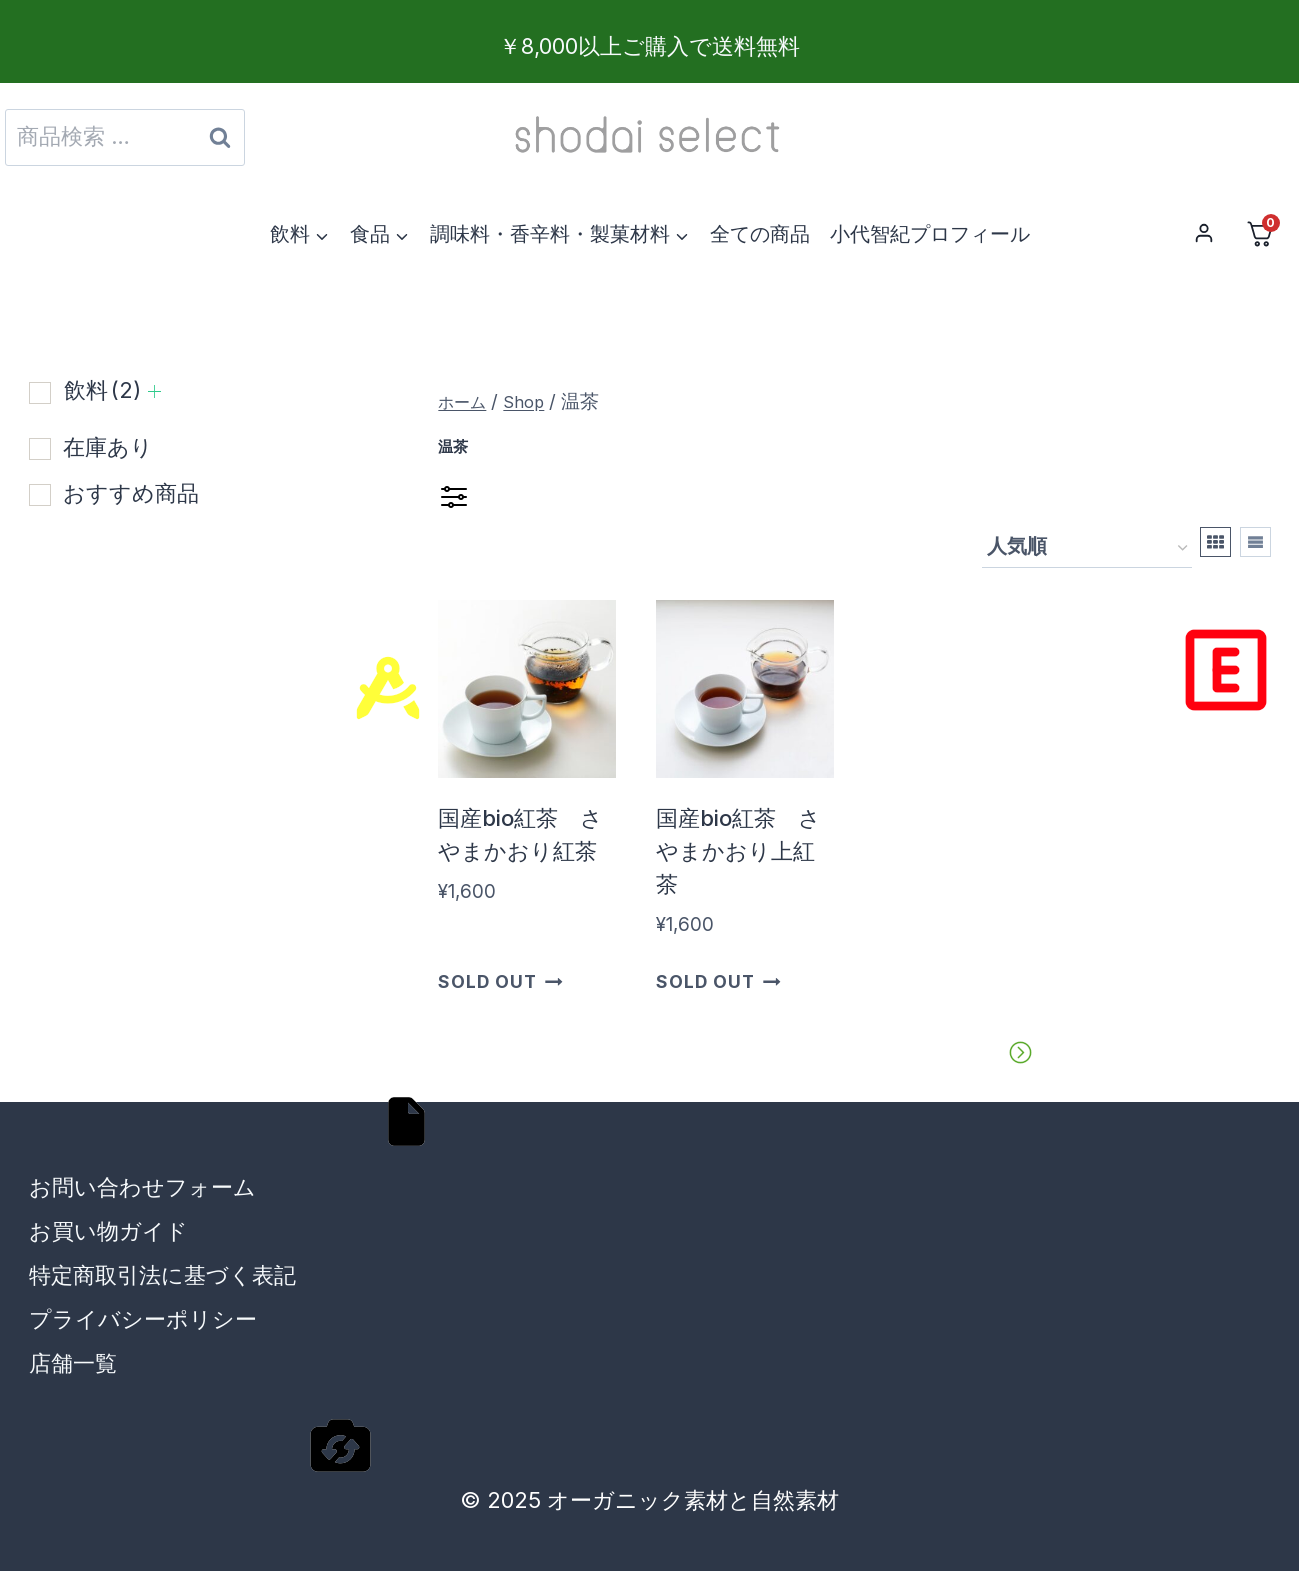 This screenshot has height=1571, width=1299. Describe the element at coordinates (1020, 1052) in the screenshot. I see `navigate to the next item or screen` at that location.